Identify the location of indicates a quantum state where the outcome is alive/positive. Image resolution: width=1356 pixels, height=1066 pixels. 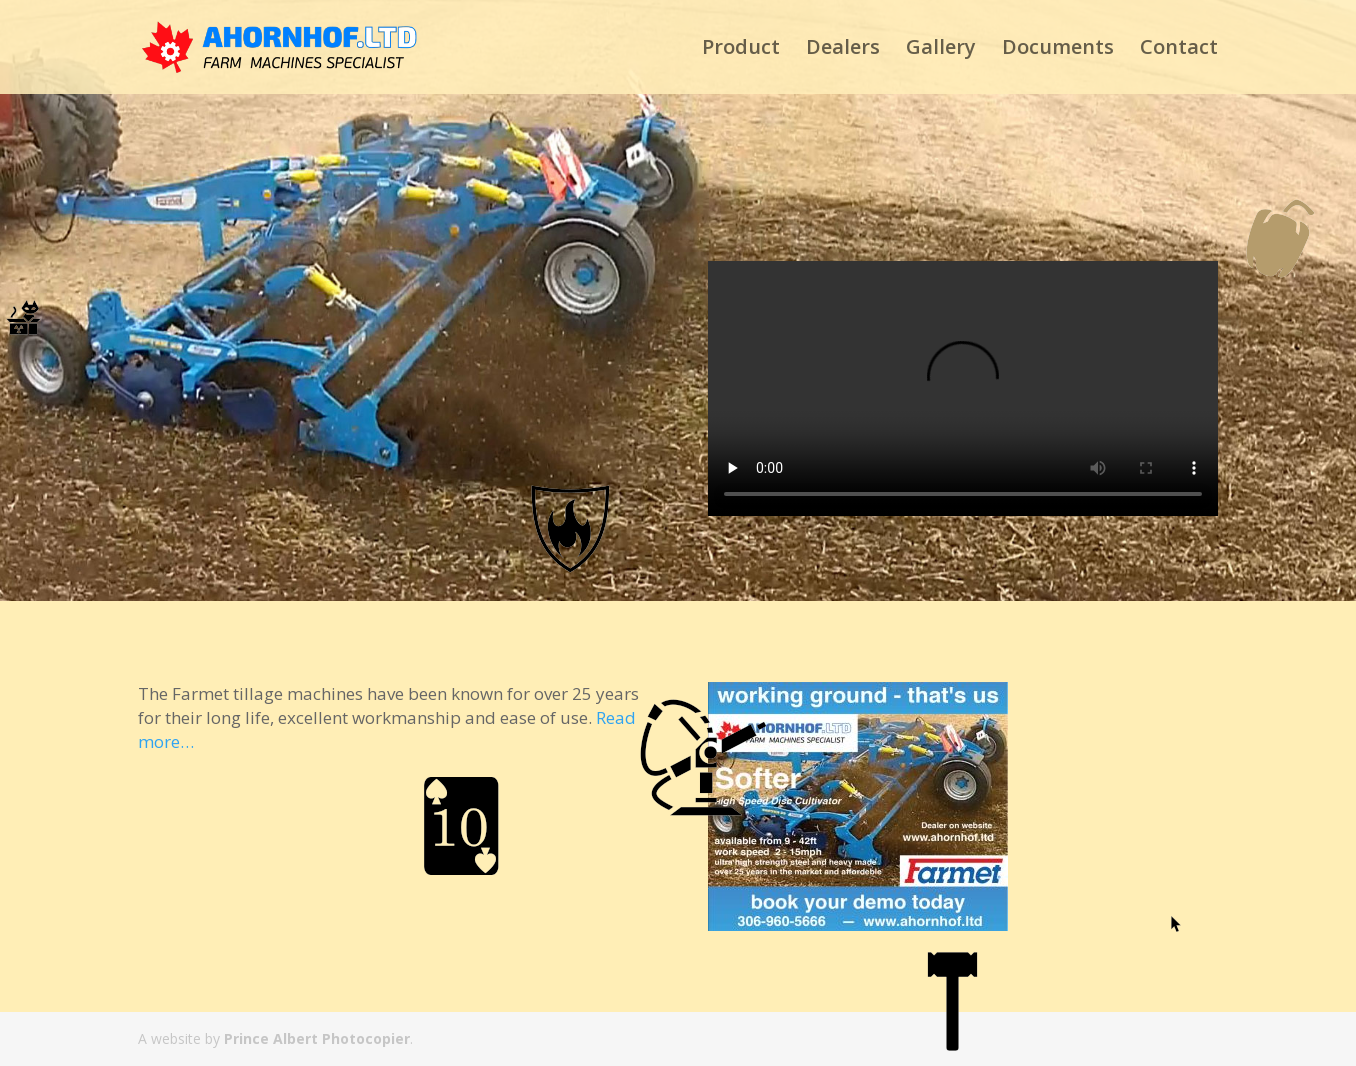
(23, 317).